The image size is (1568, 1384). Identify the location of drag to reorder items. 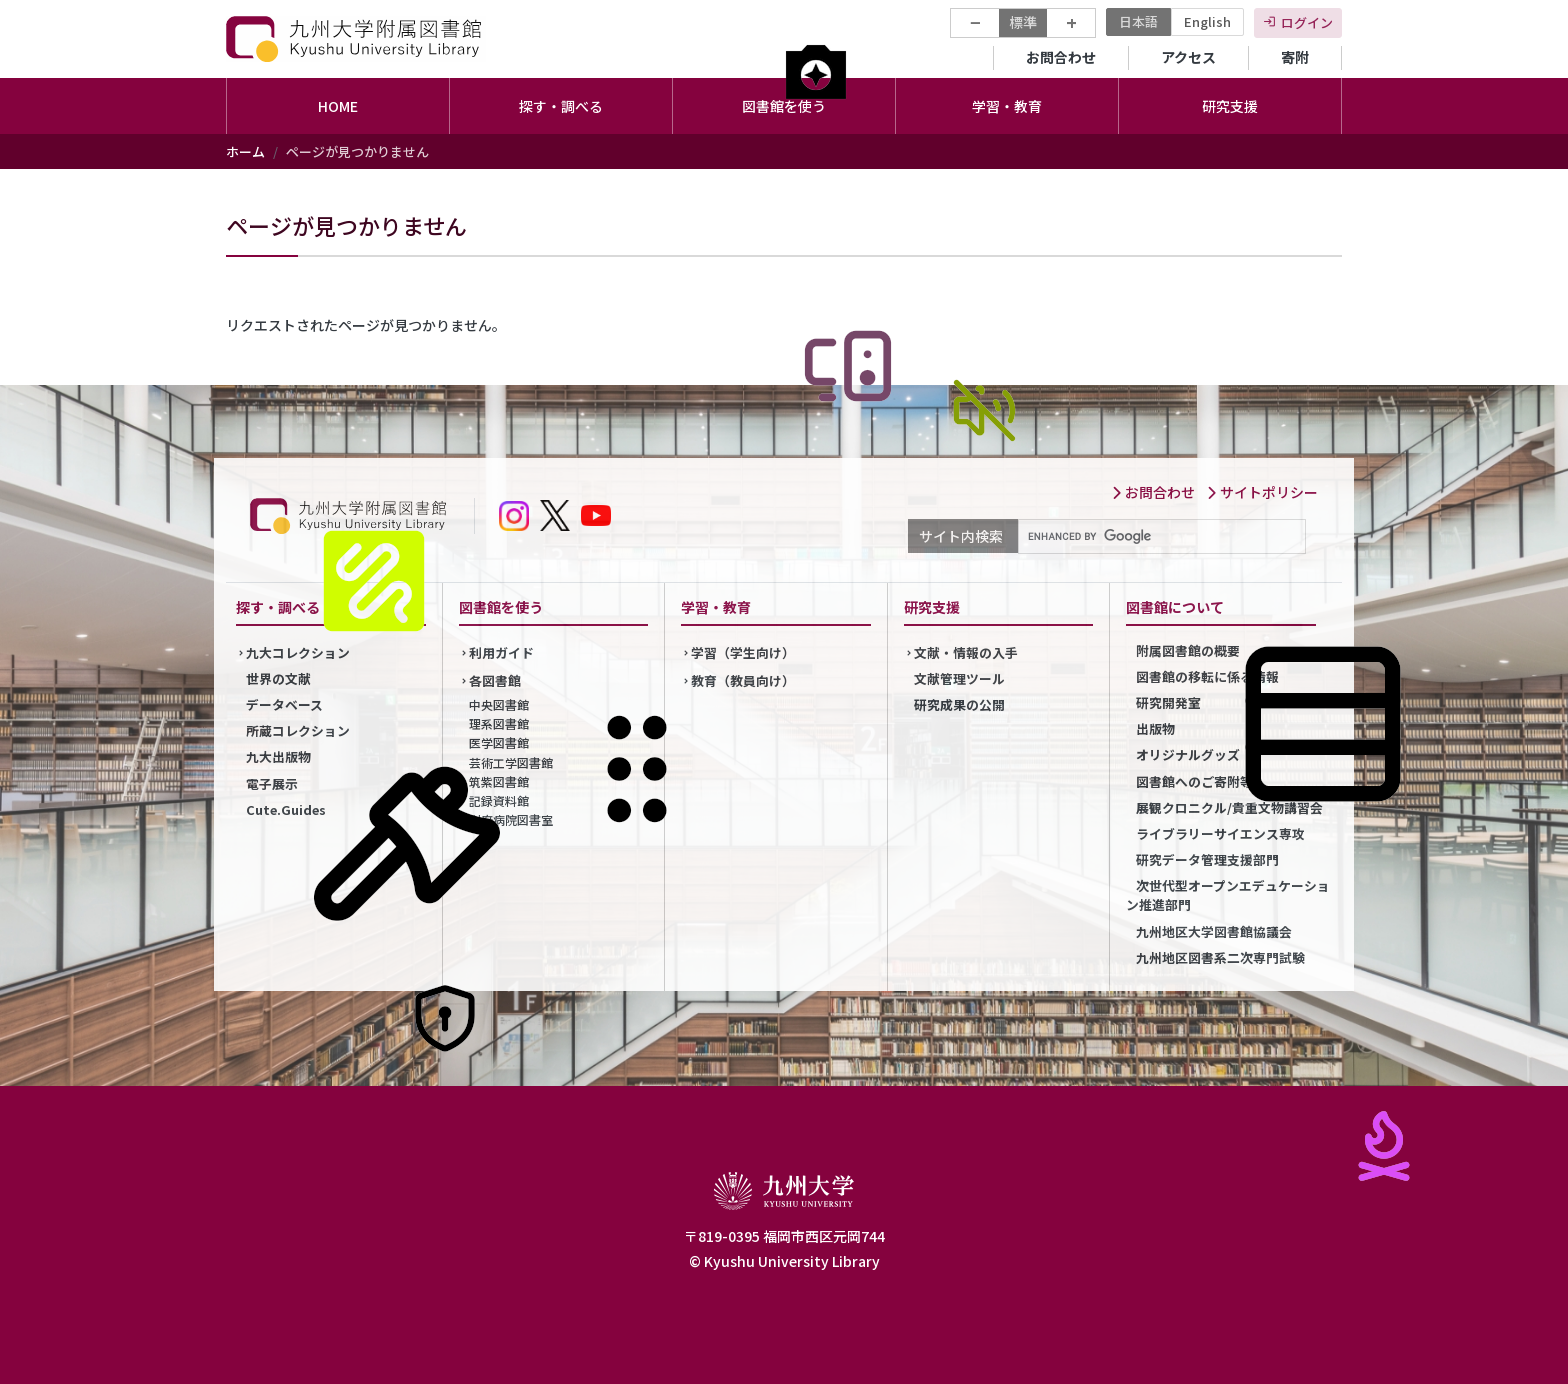
(637, 769).